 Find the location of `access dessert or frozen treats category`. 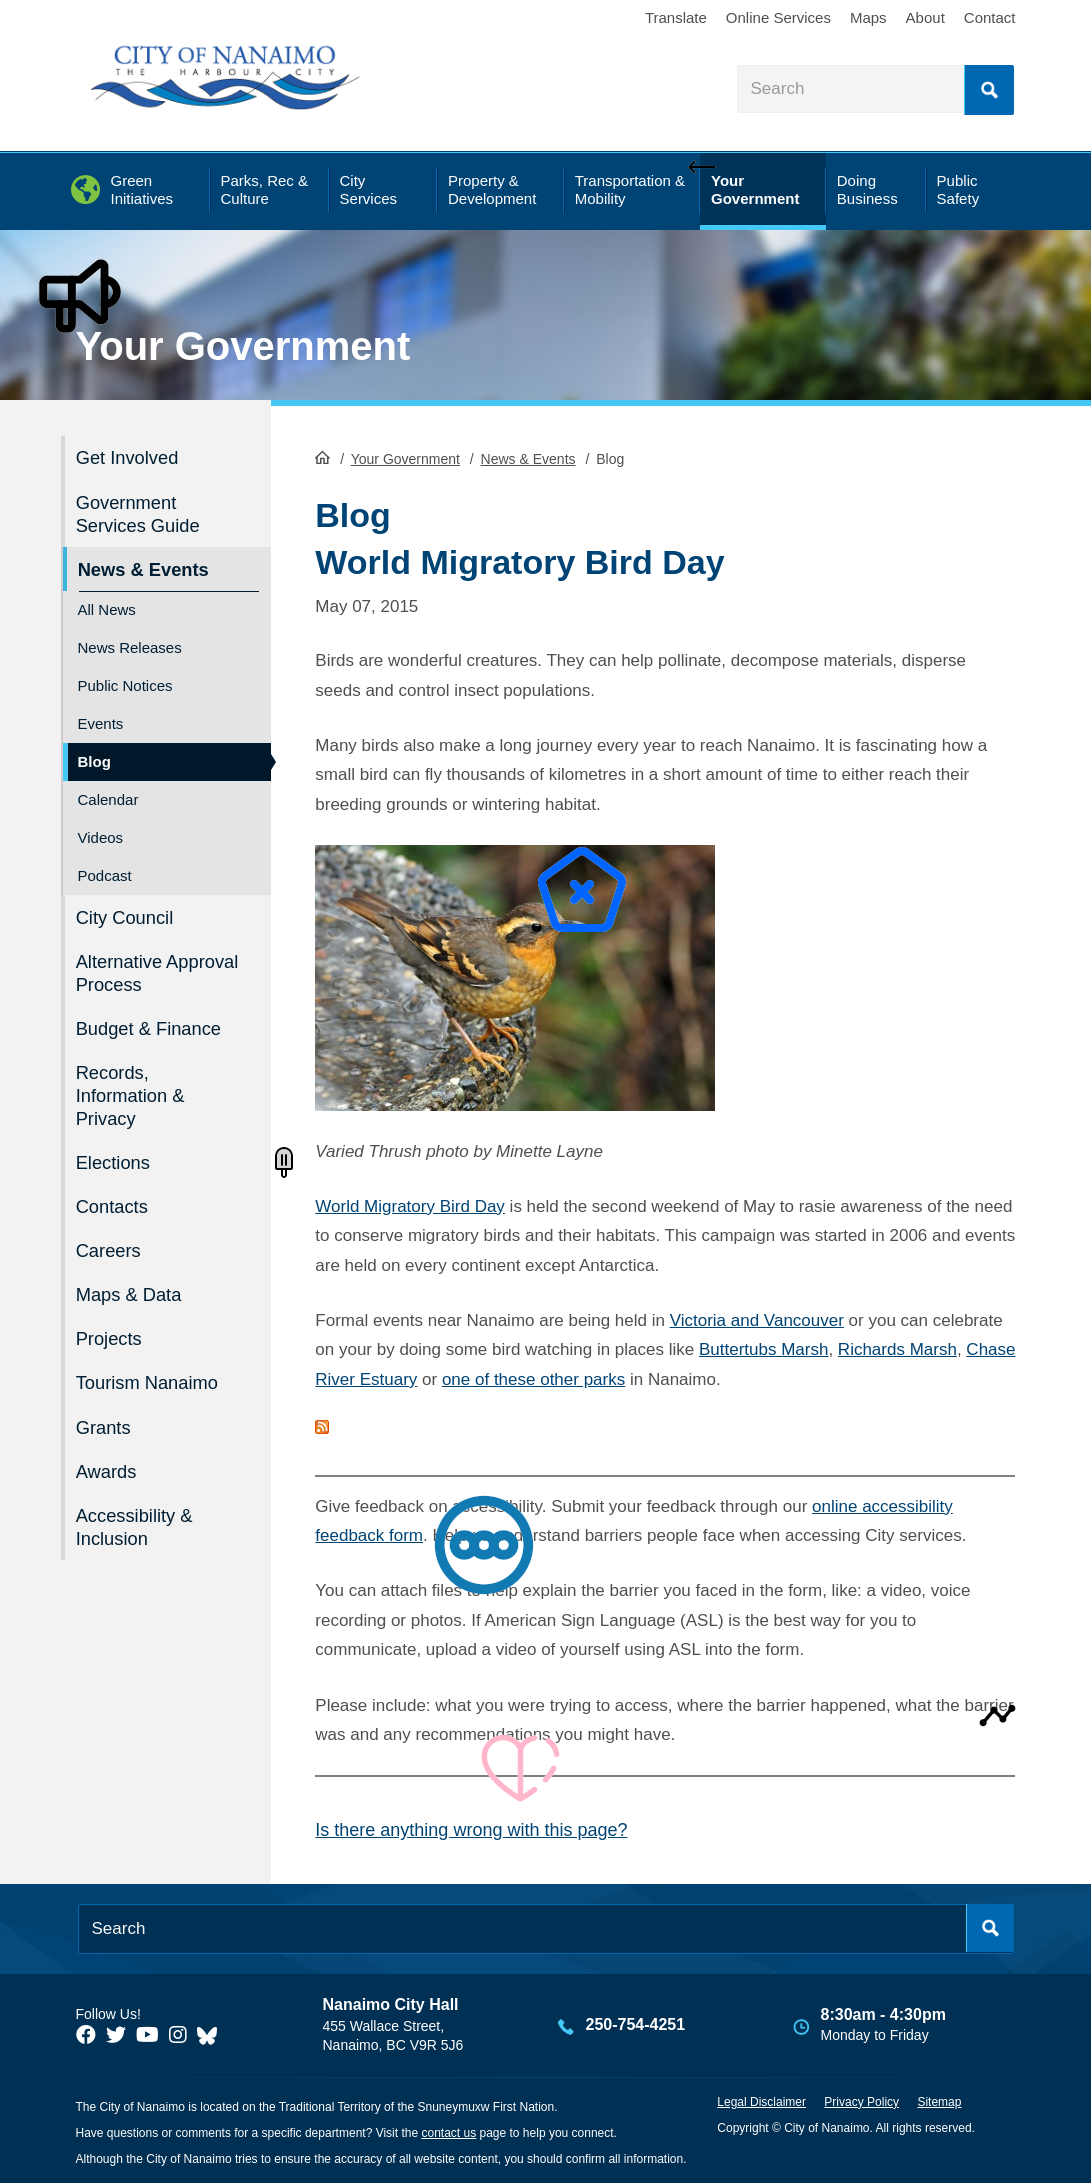

access dessert or frozen treats category is located at coordinates (284, 1162).